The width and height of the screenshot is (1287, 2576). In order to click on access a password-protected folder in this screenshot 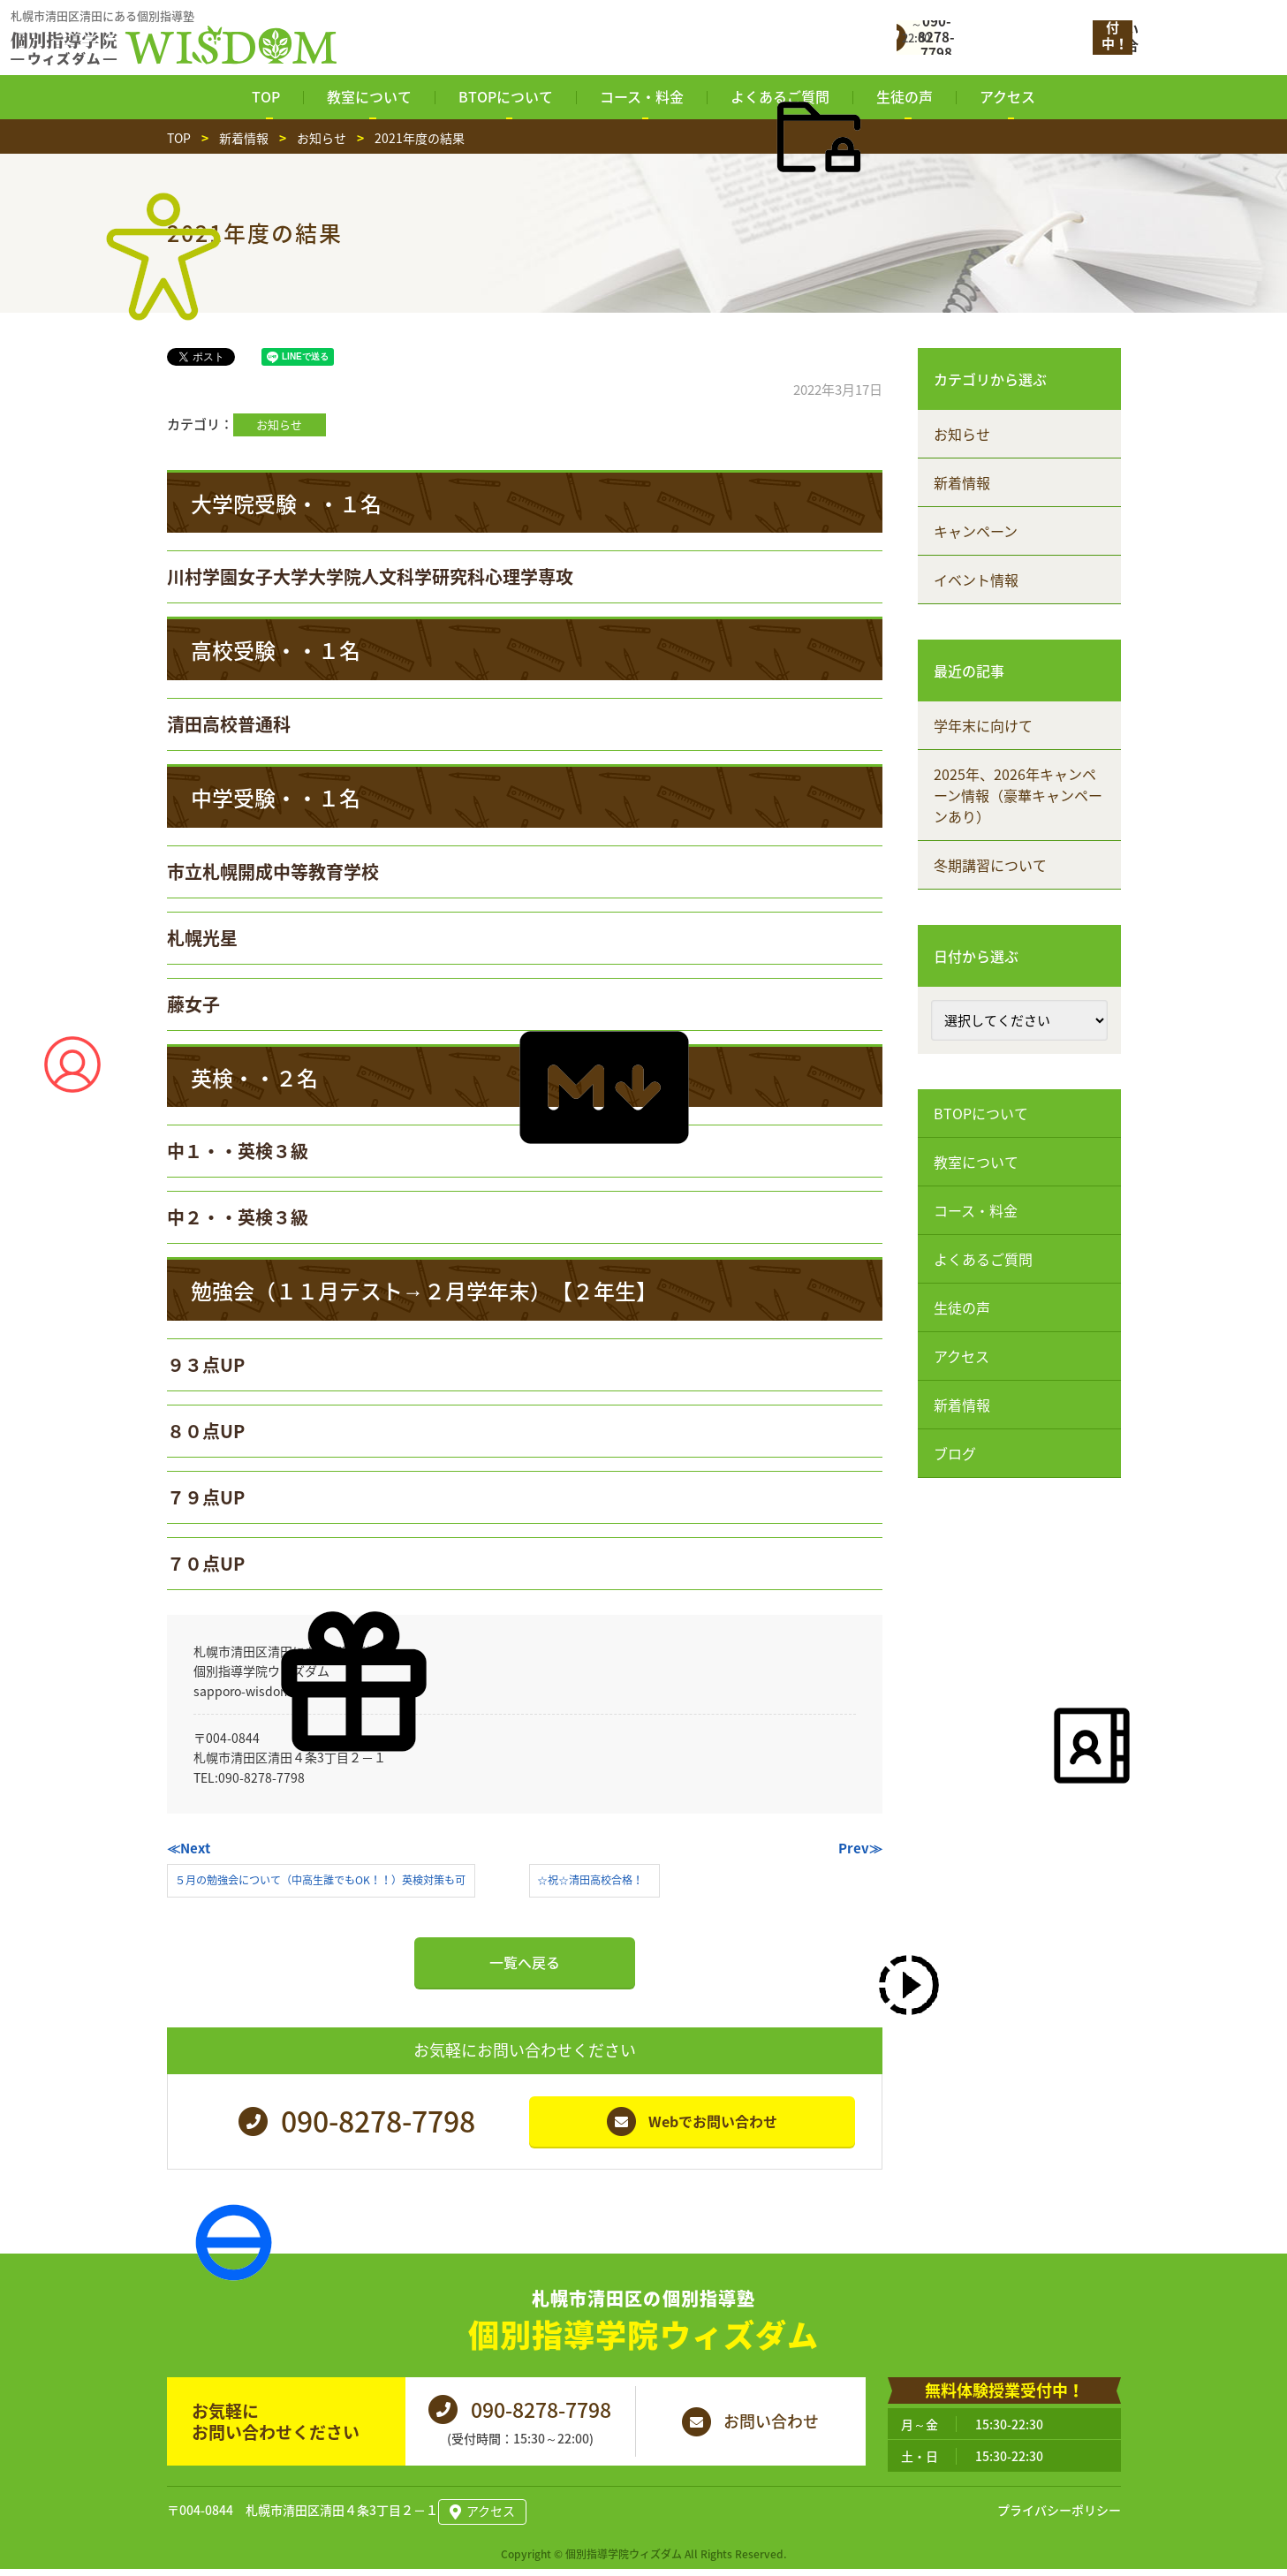, I will do `click(819, 137)`.